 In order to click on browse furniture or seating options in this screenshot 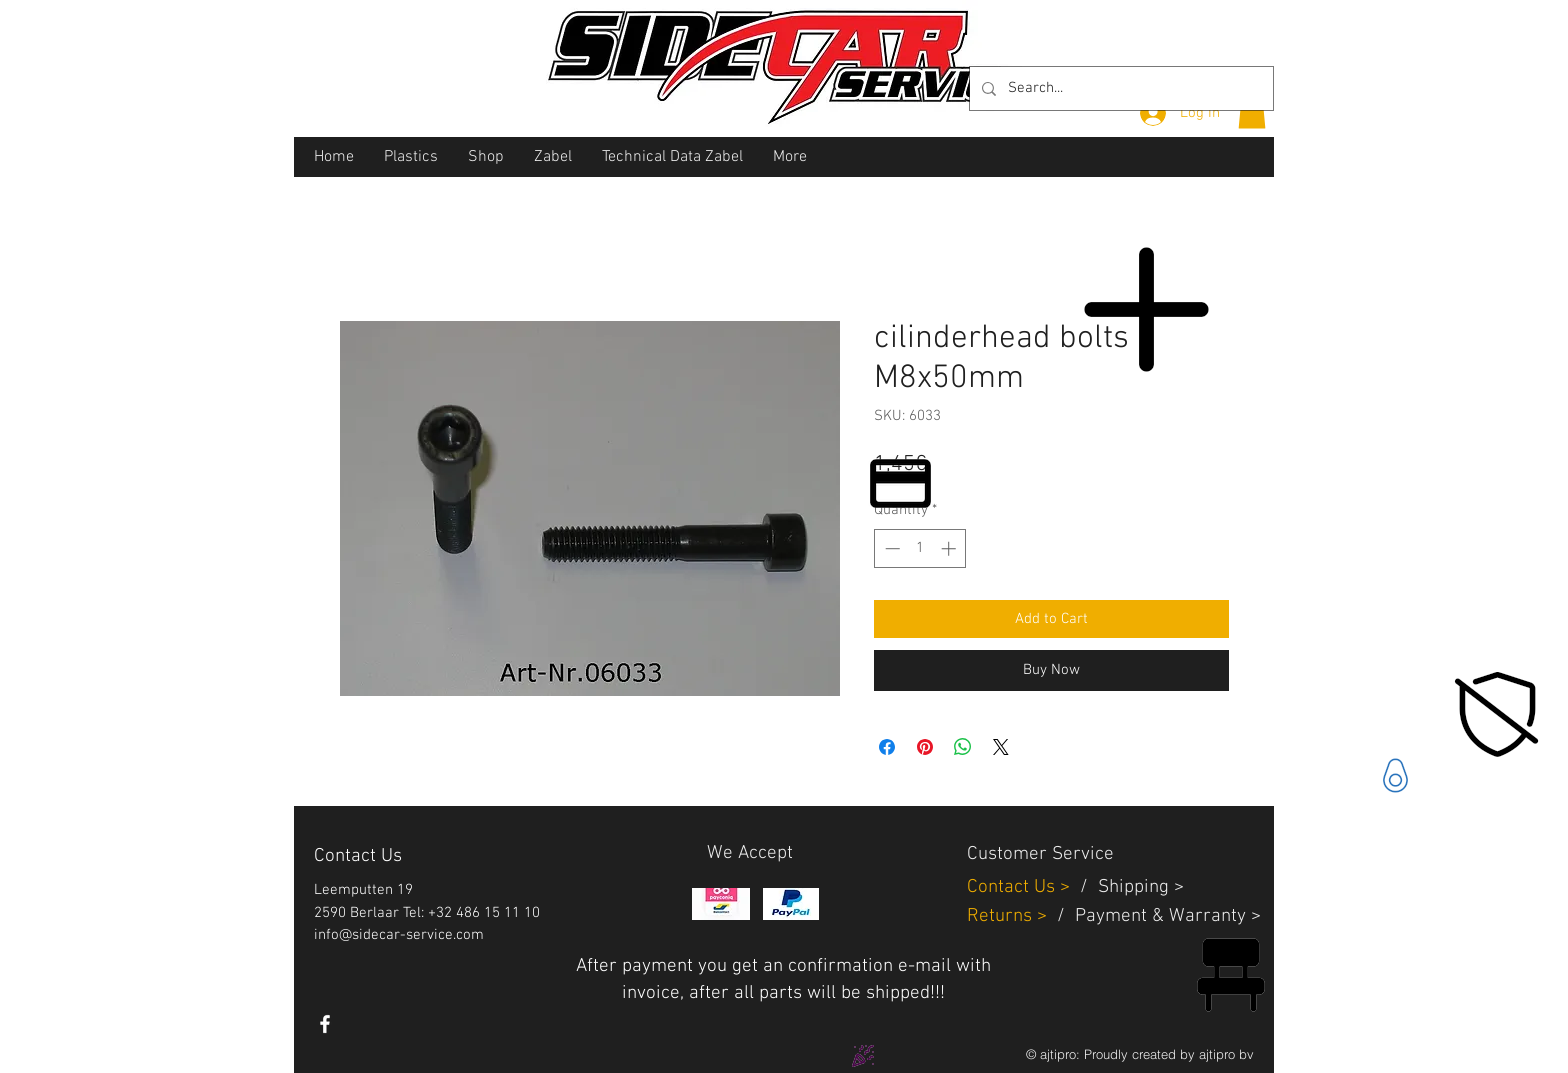, I will do `click(1231, 975)`.